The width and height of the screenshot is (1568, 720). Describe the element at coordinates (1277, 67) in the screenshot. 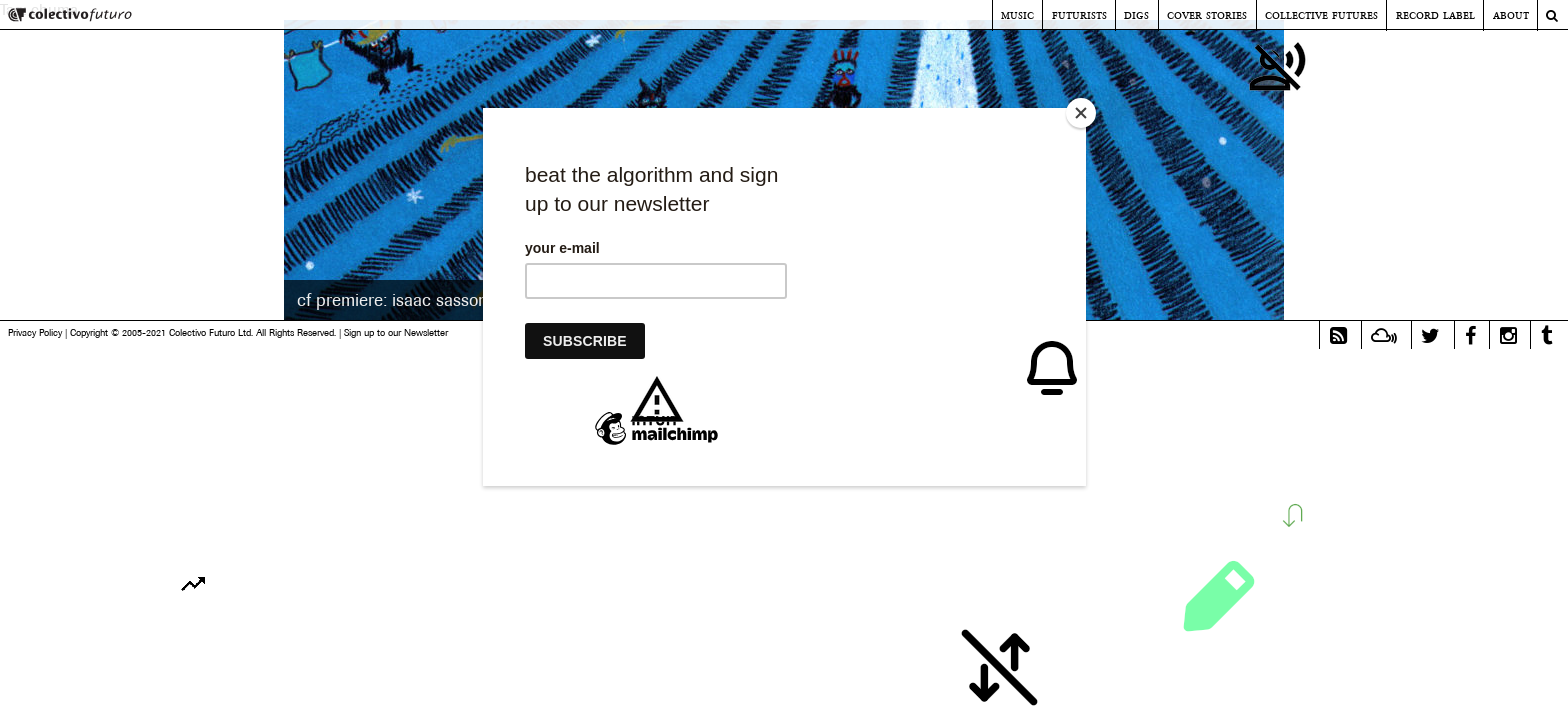

I see `mute voice narration or screen reader` at that location.